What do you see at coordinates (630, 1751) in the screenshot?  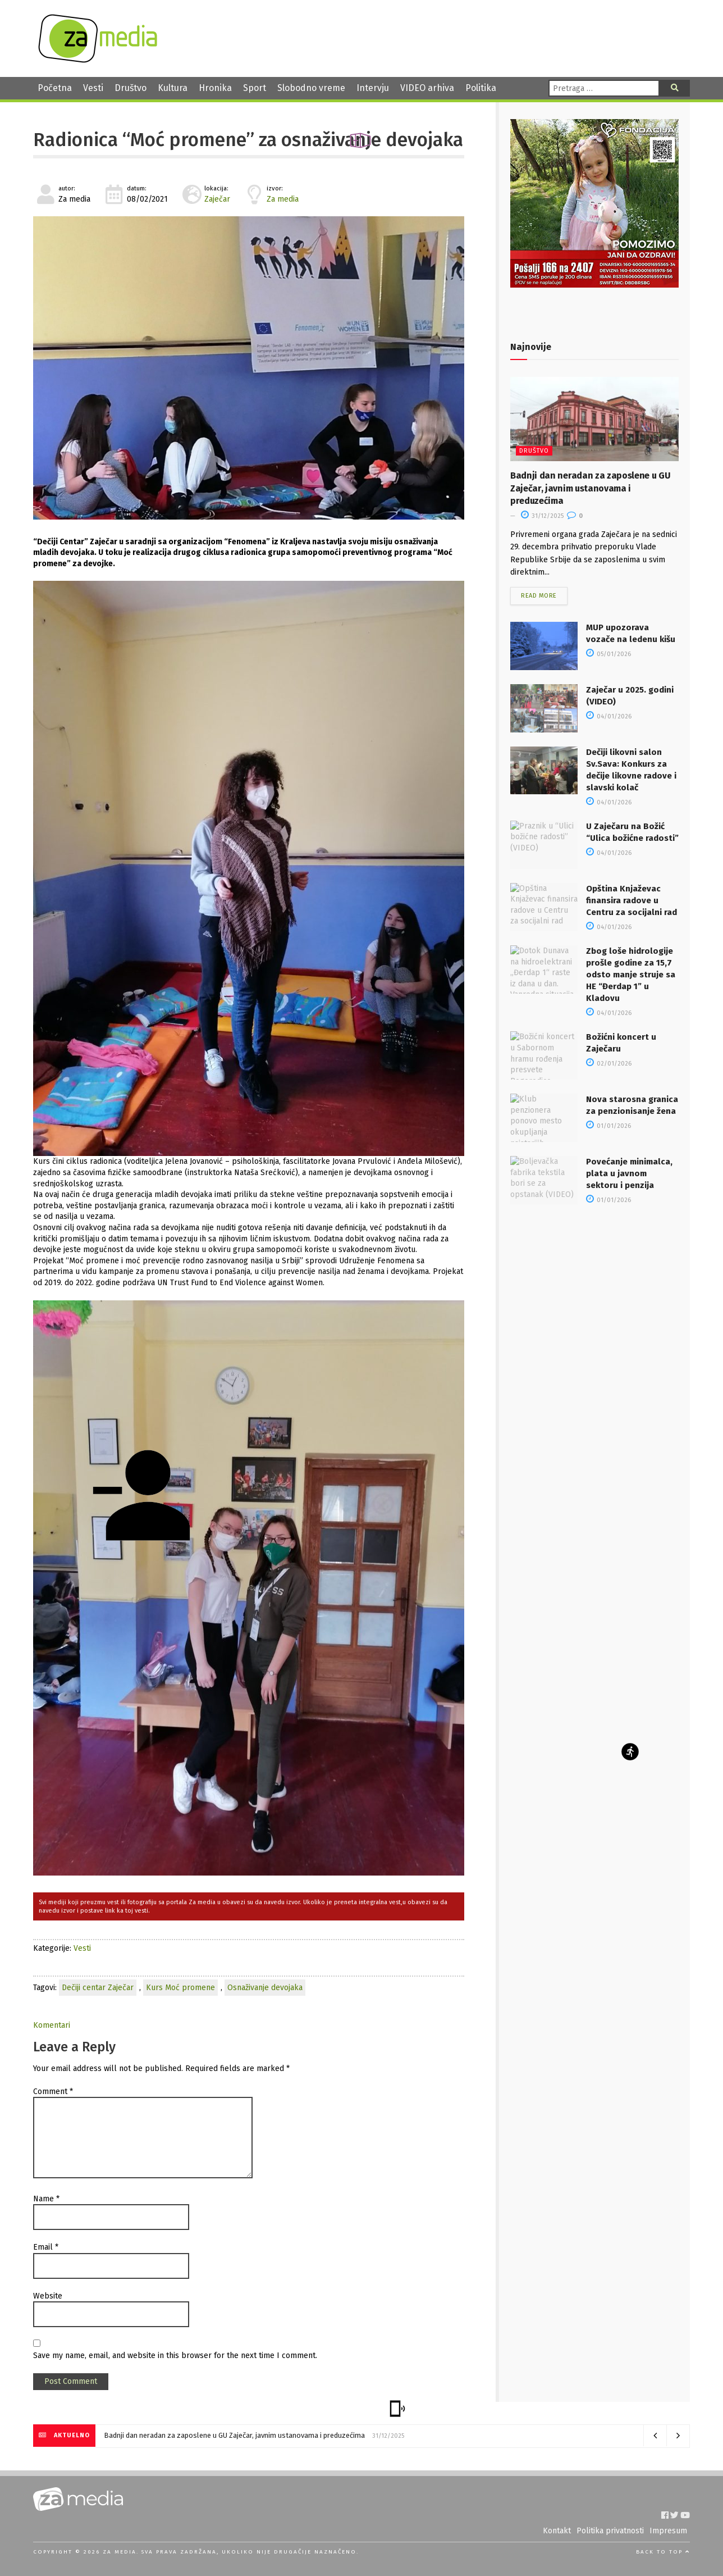 I see `access running or fitness tracking features` at bounding box center [630, 1751].